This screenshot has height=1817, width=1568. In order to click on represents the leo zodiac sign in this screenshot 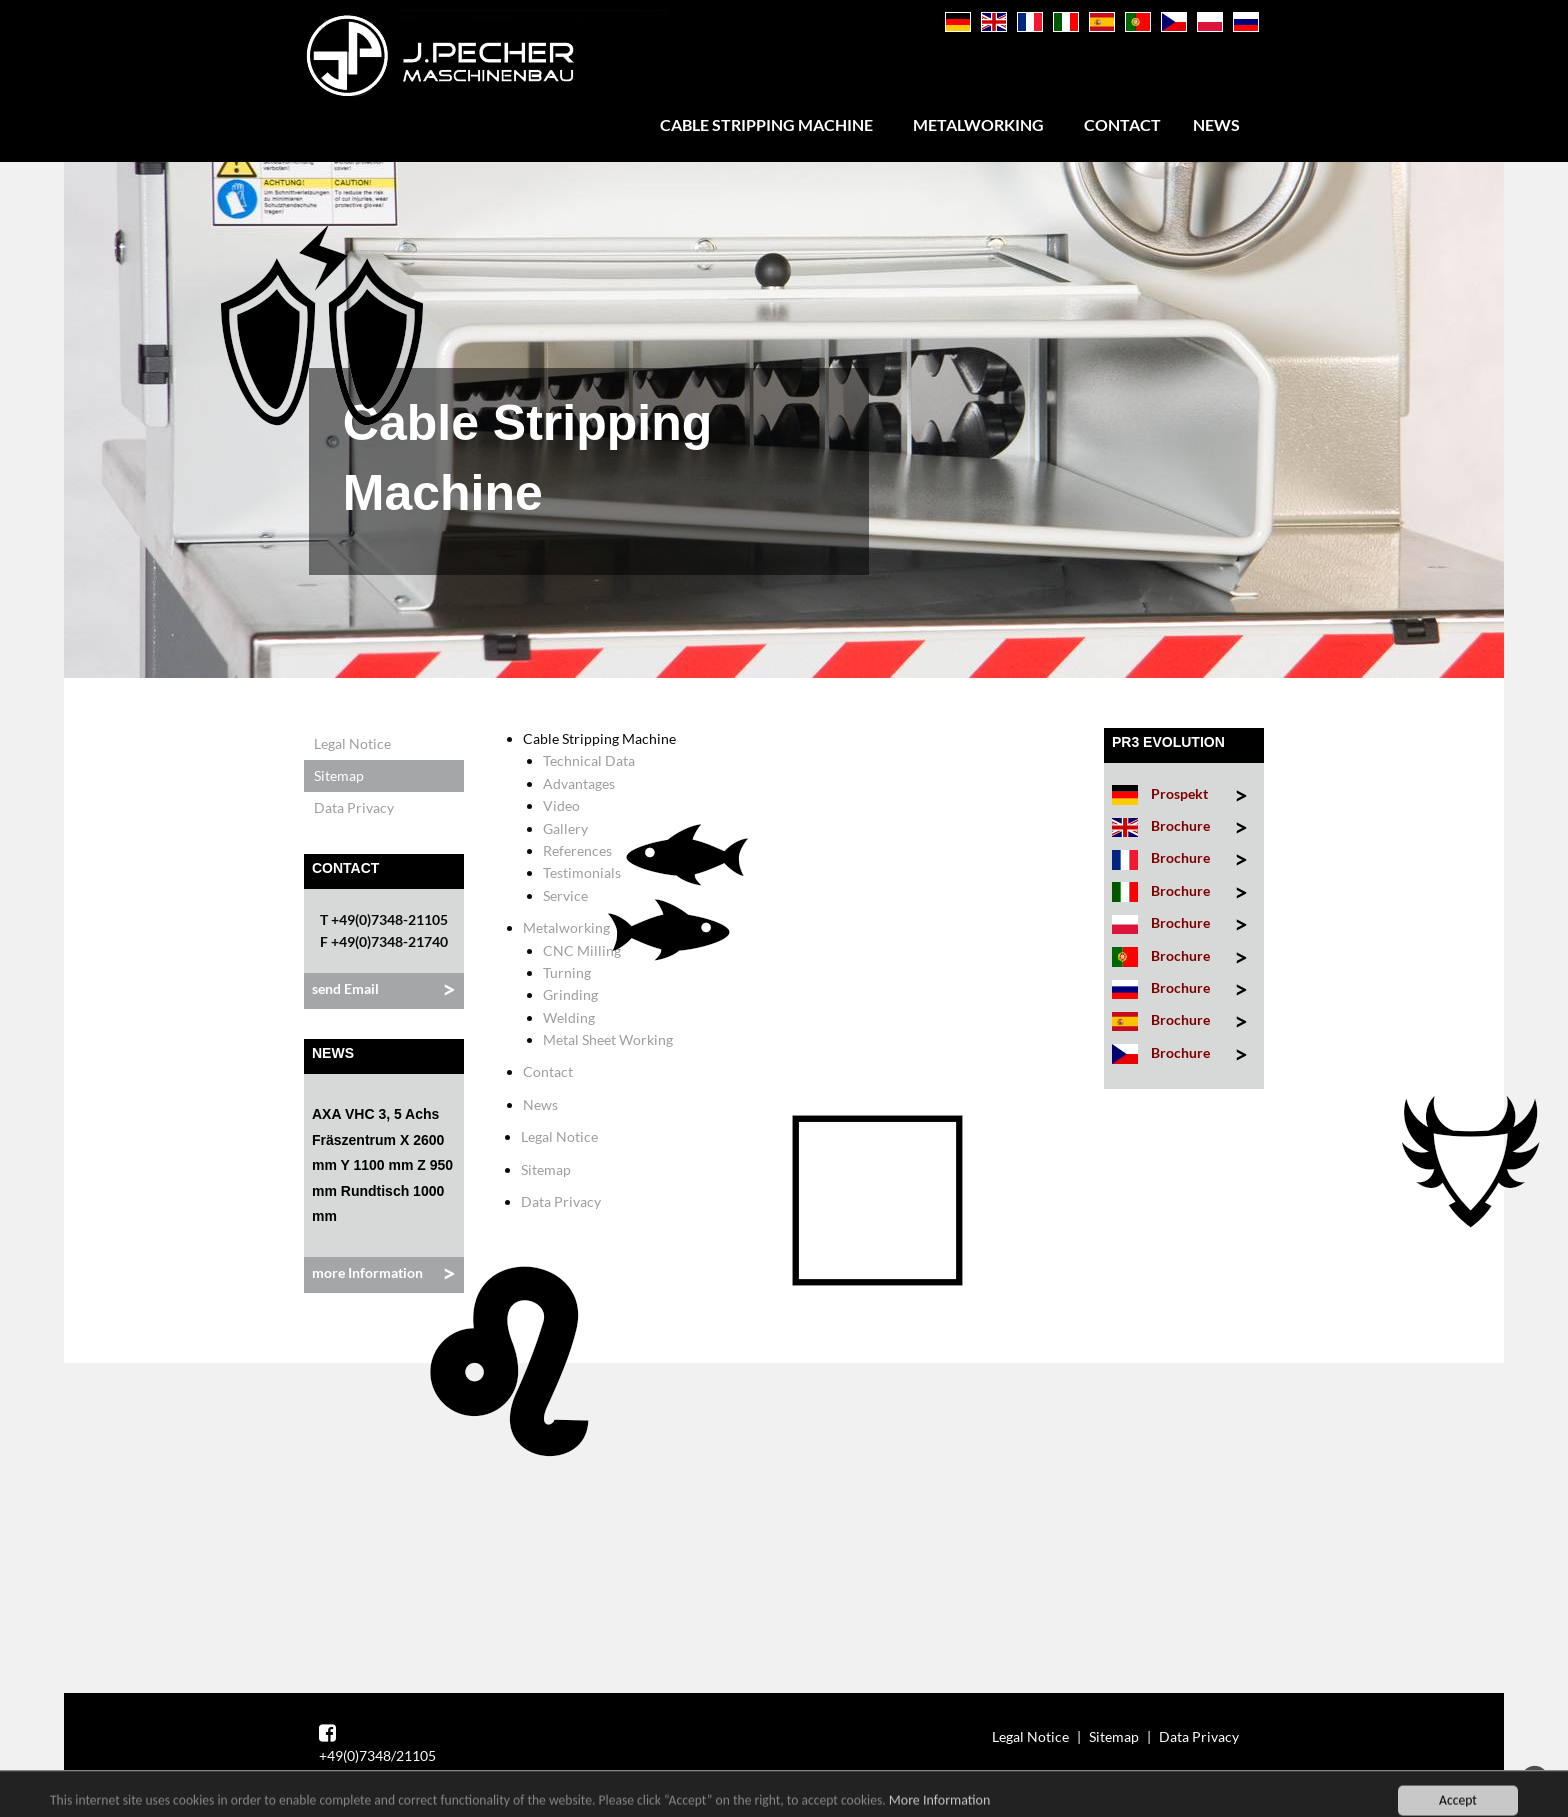, I will do `click(510, 1361)`.